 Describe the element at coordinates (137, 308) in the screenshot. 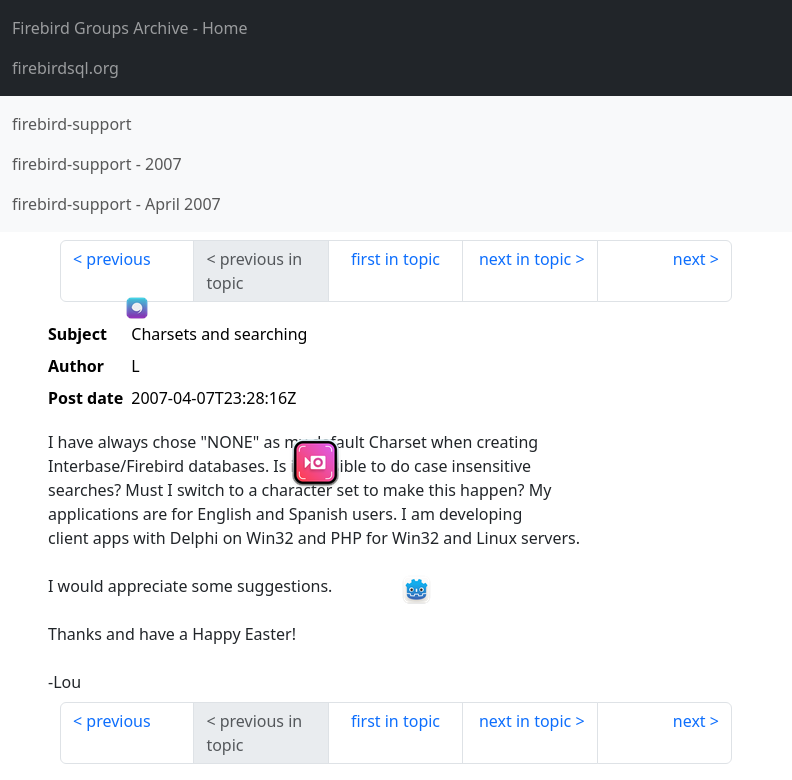

I see `open akonadi personal information management app` at that location.